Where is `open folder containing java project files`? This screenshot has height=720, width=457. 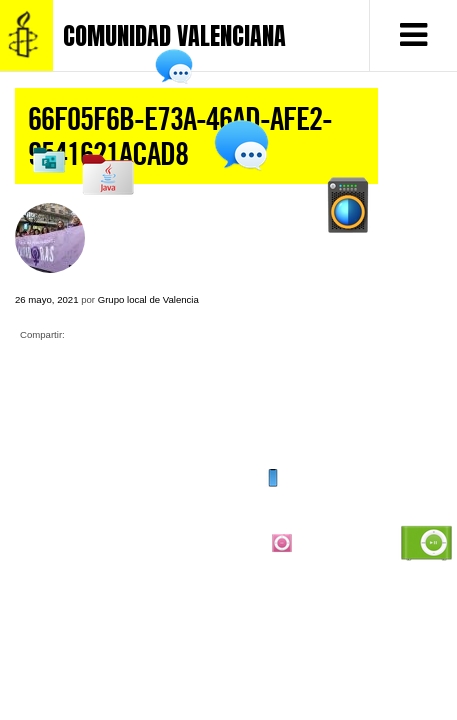
open folder containing java project files is located at coordinates (108, 176).